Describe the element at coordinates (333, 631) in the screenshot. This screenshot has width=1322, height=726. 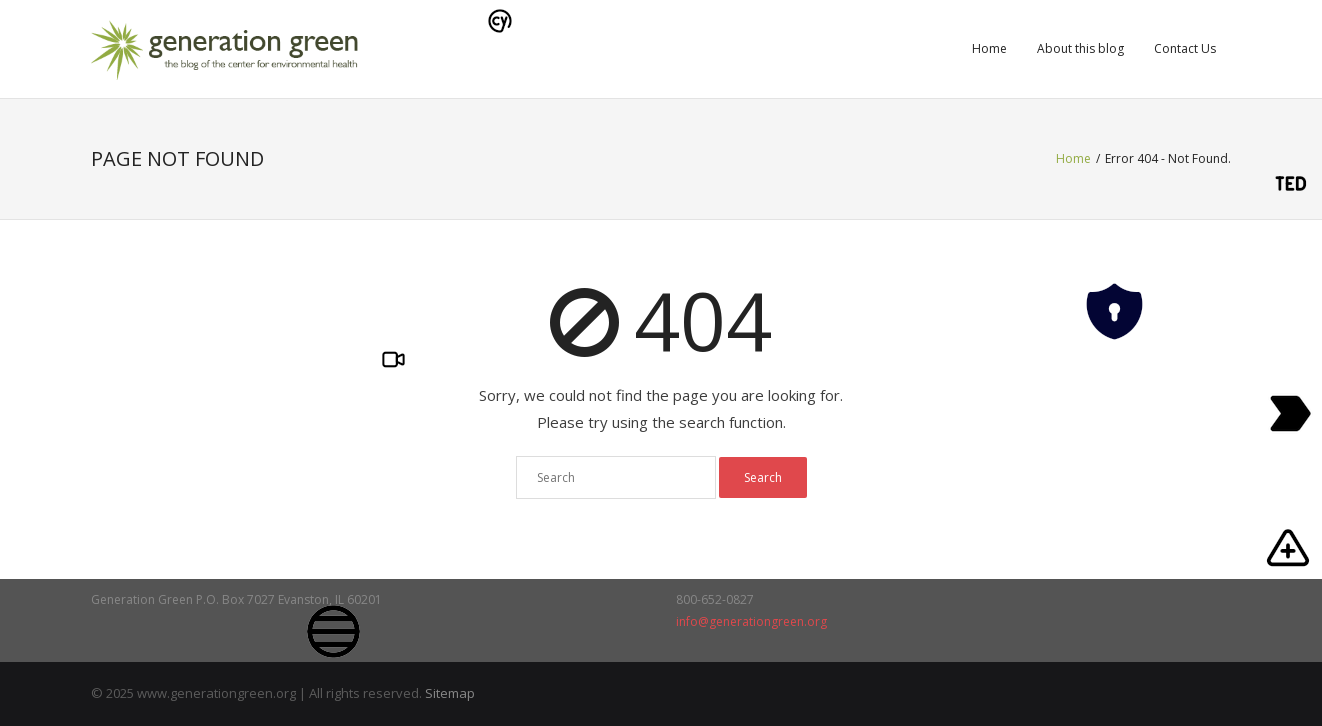
I see `view global latitude lines or geographic coordinates` at that location.